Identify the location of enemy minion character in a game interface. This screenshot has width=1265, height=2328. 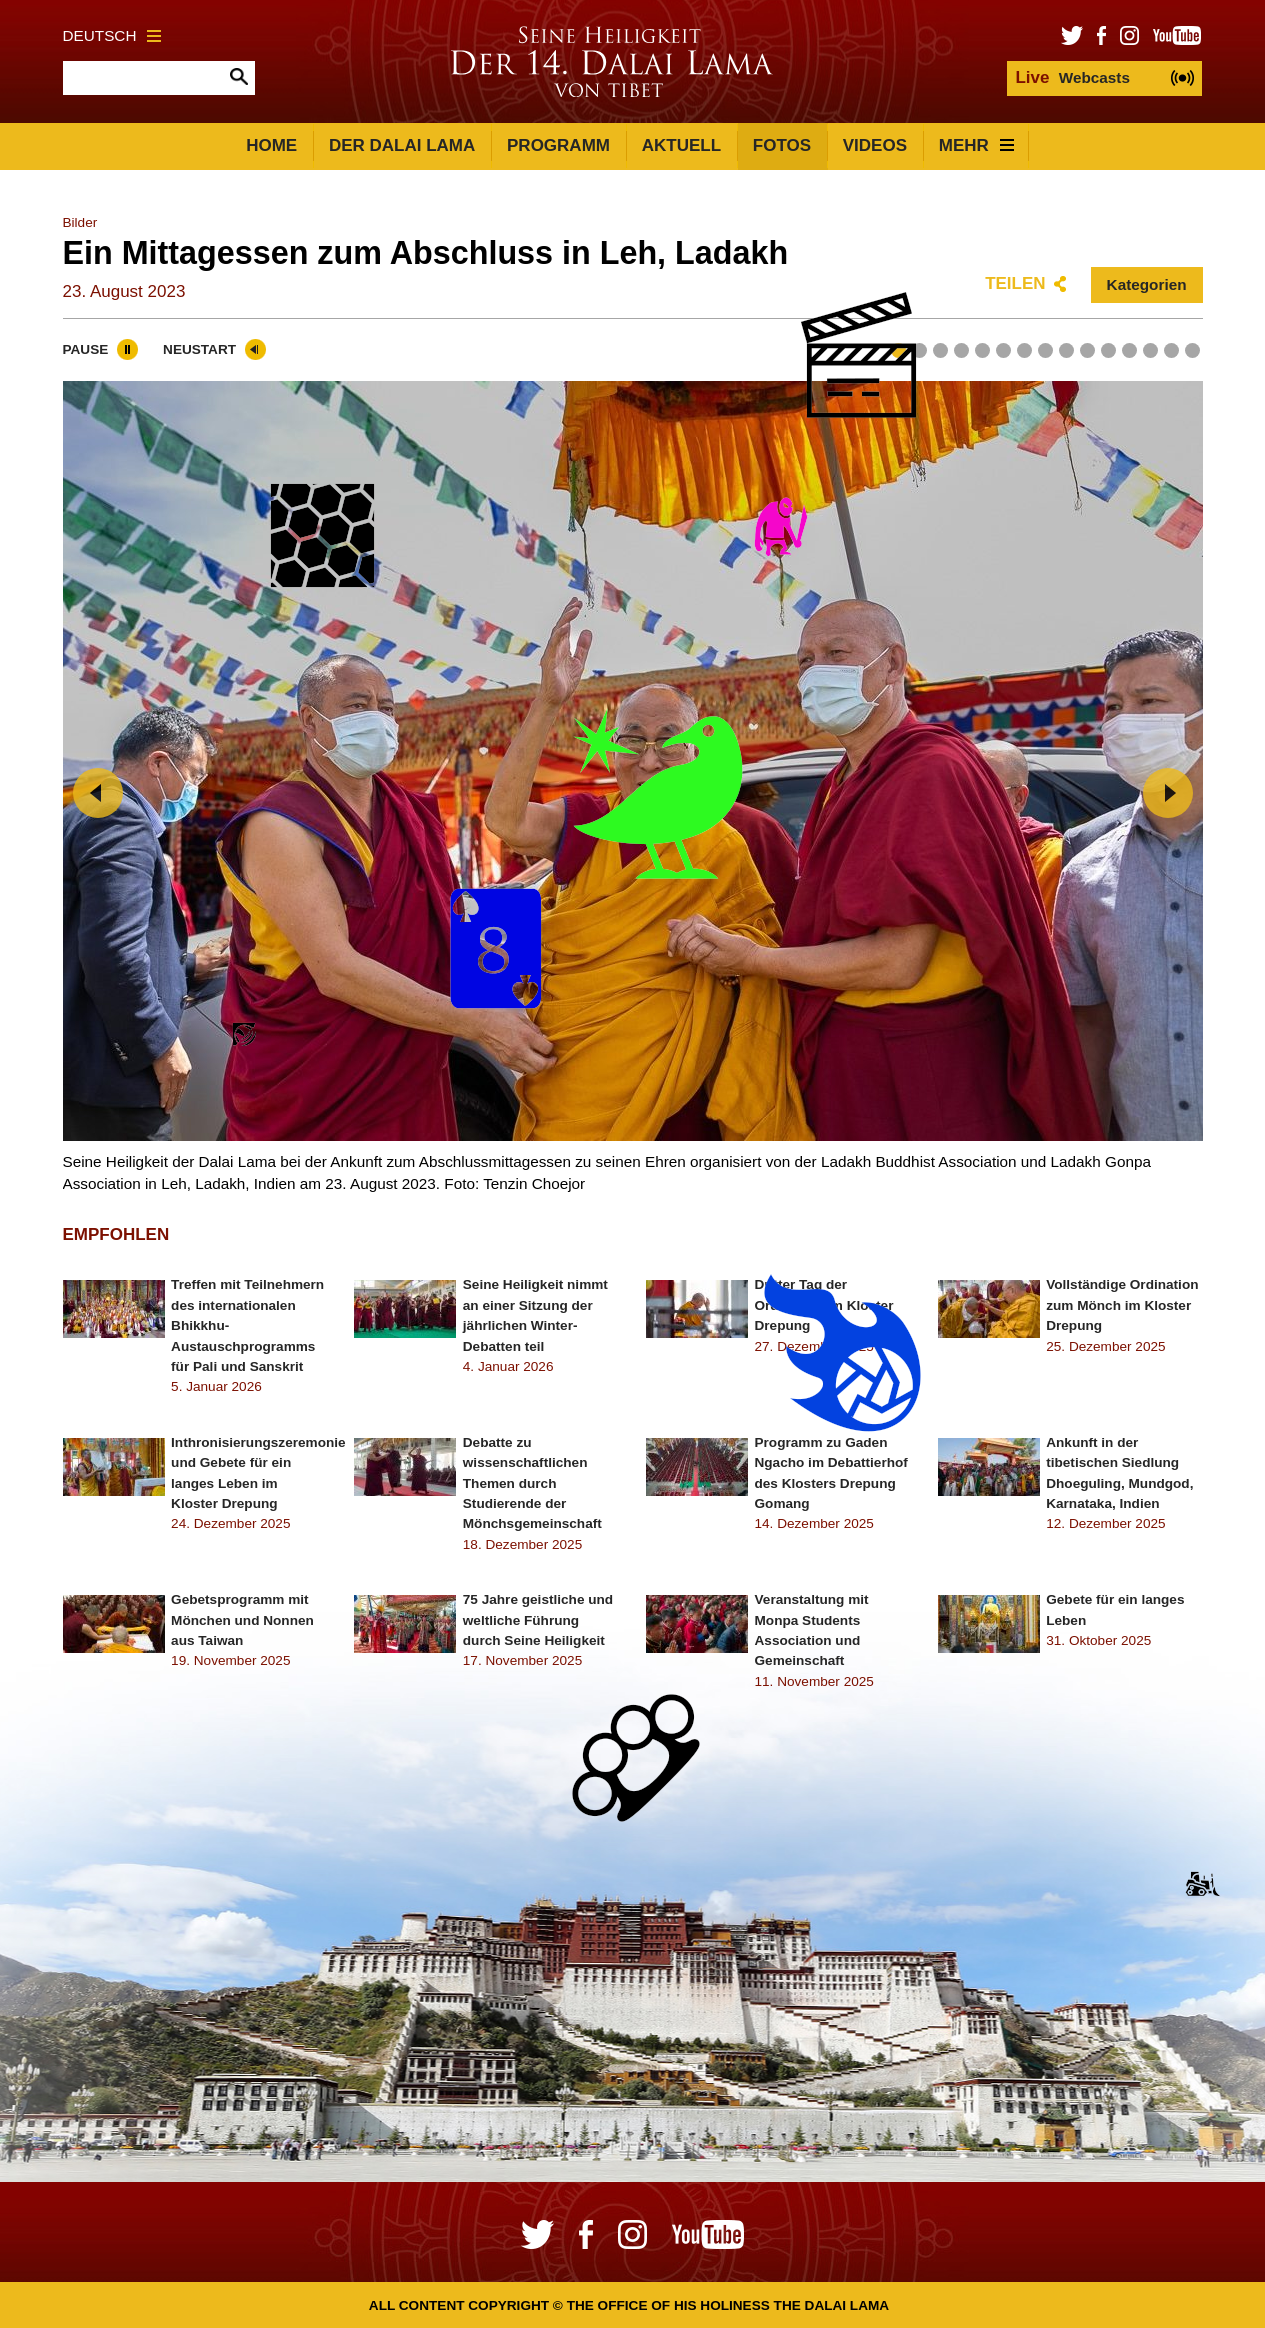
(781, 527).